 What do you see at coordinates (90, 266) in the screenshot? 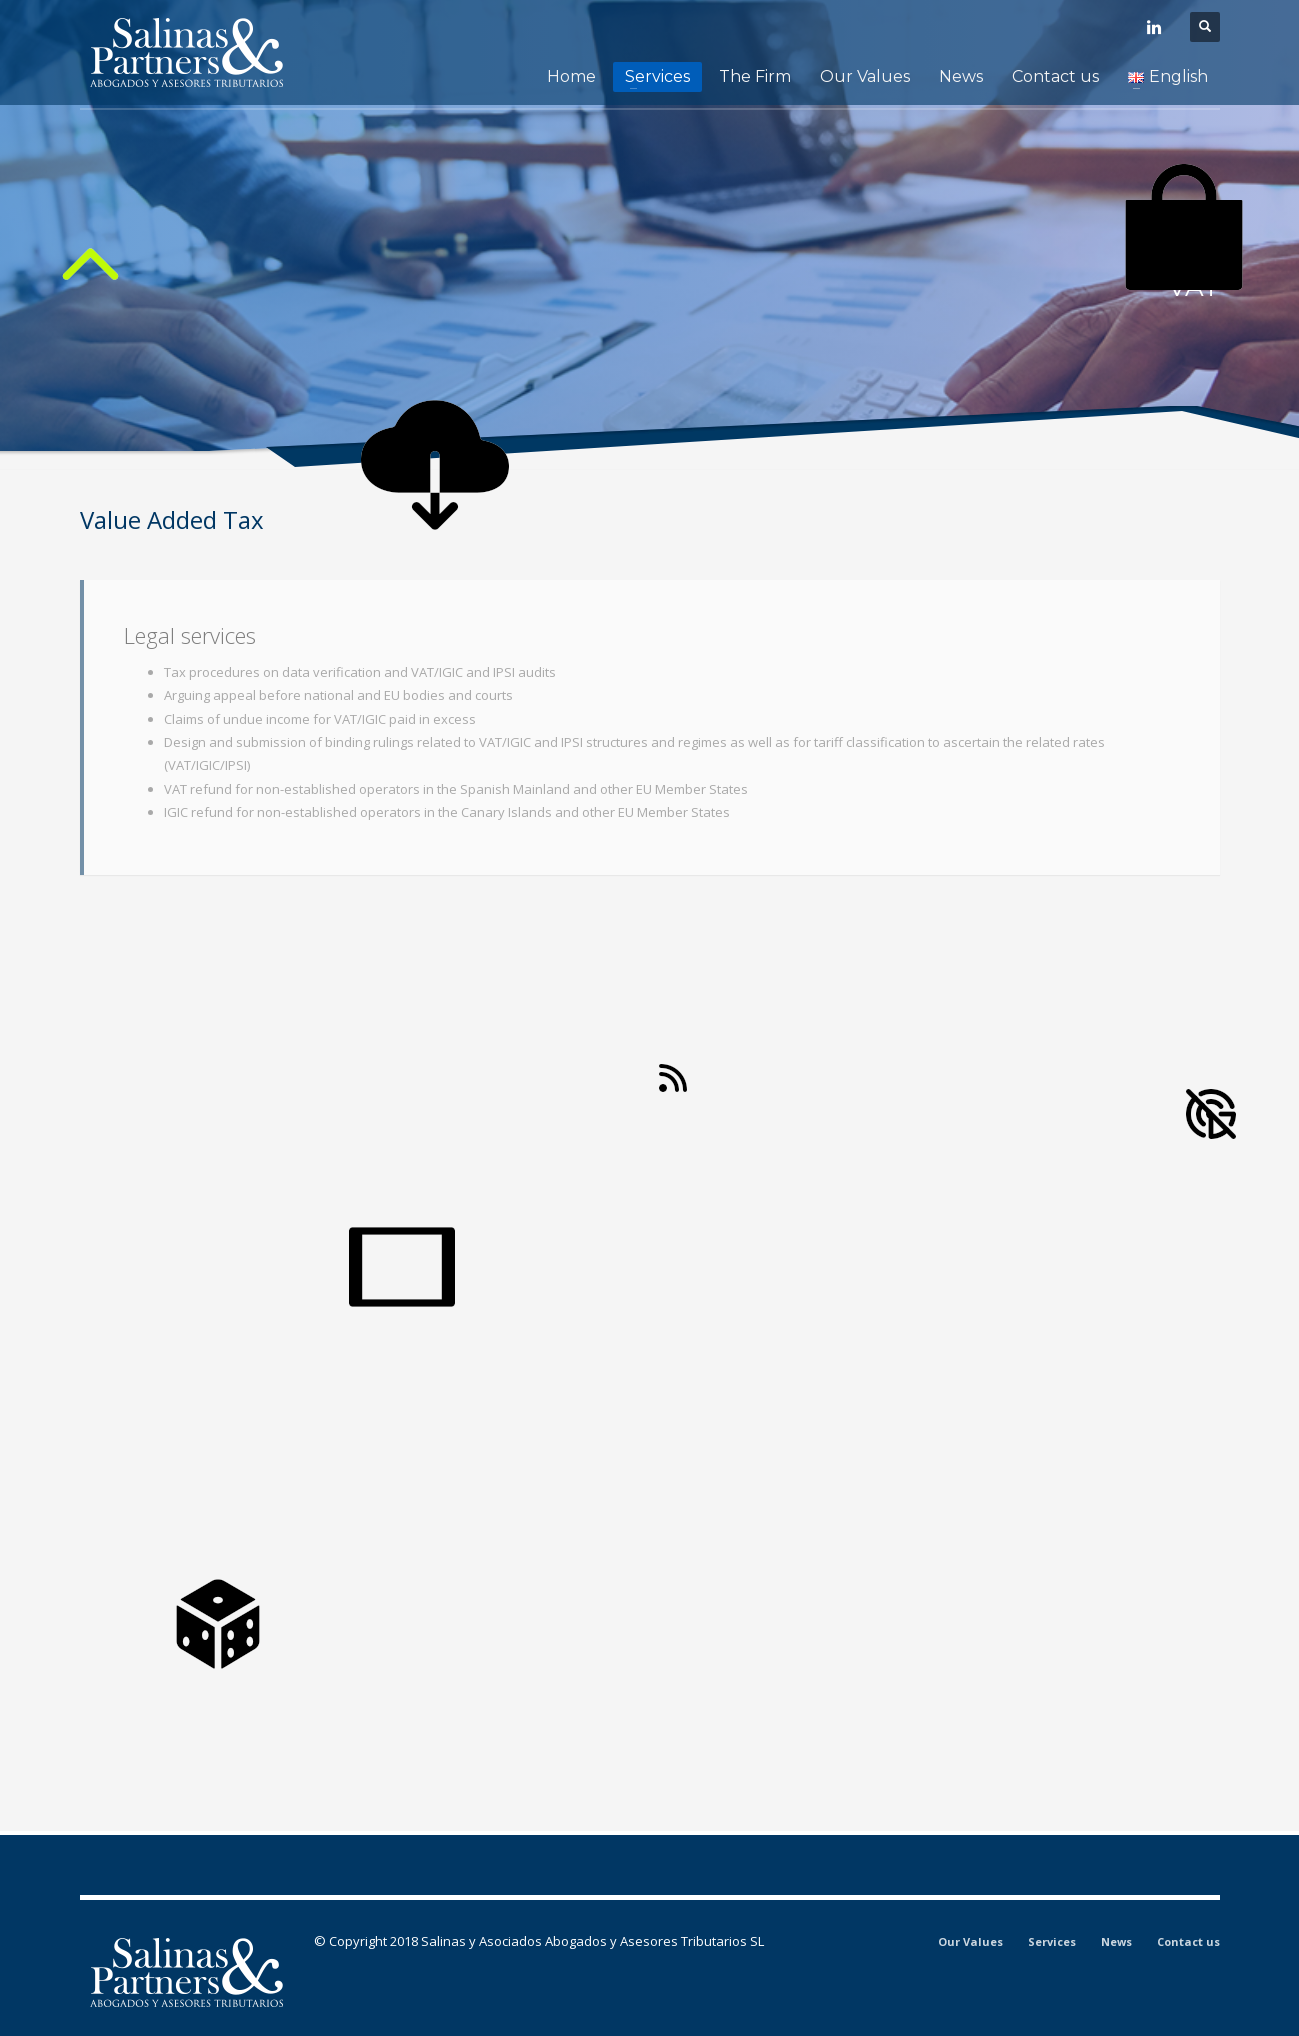
I see `collapse an expanded section` at bounding box center [90, 266].